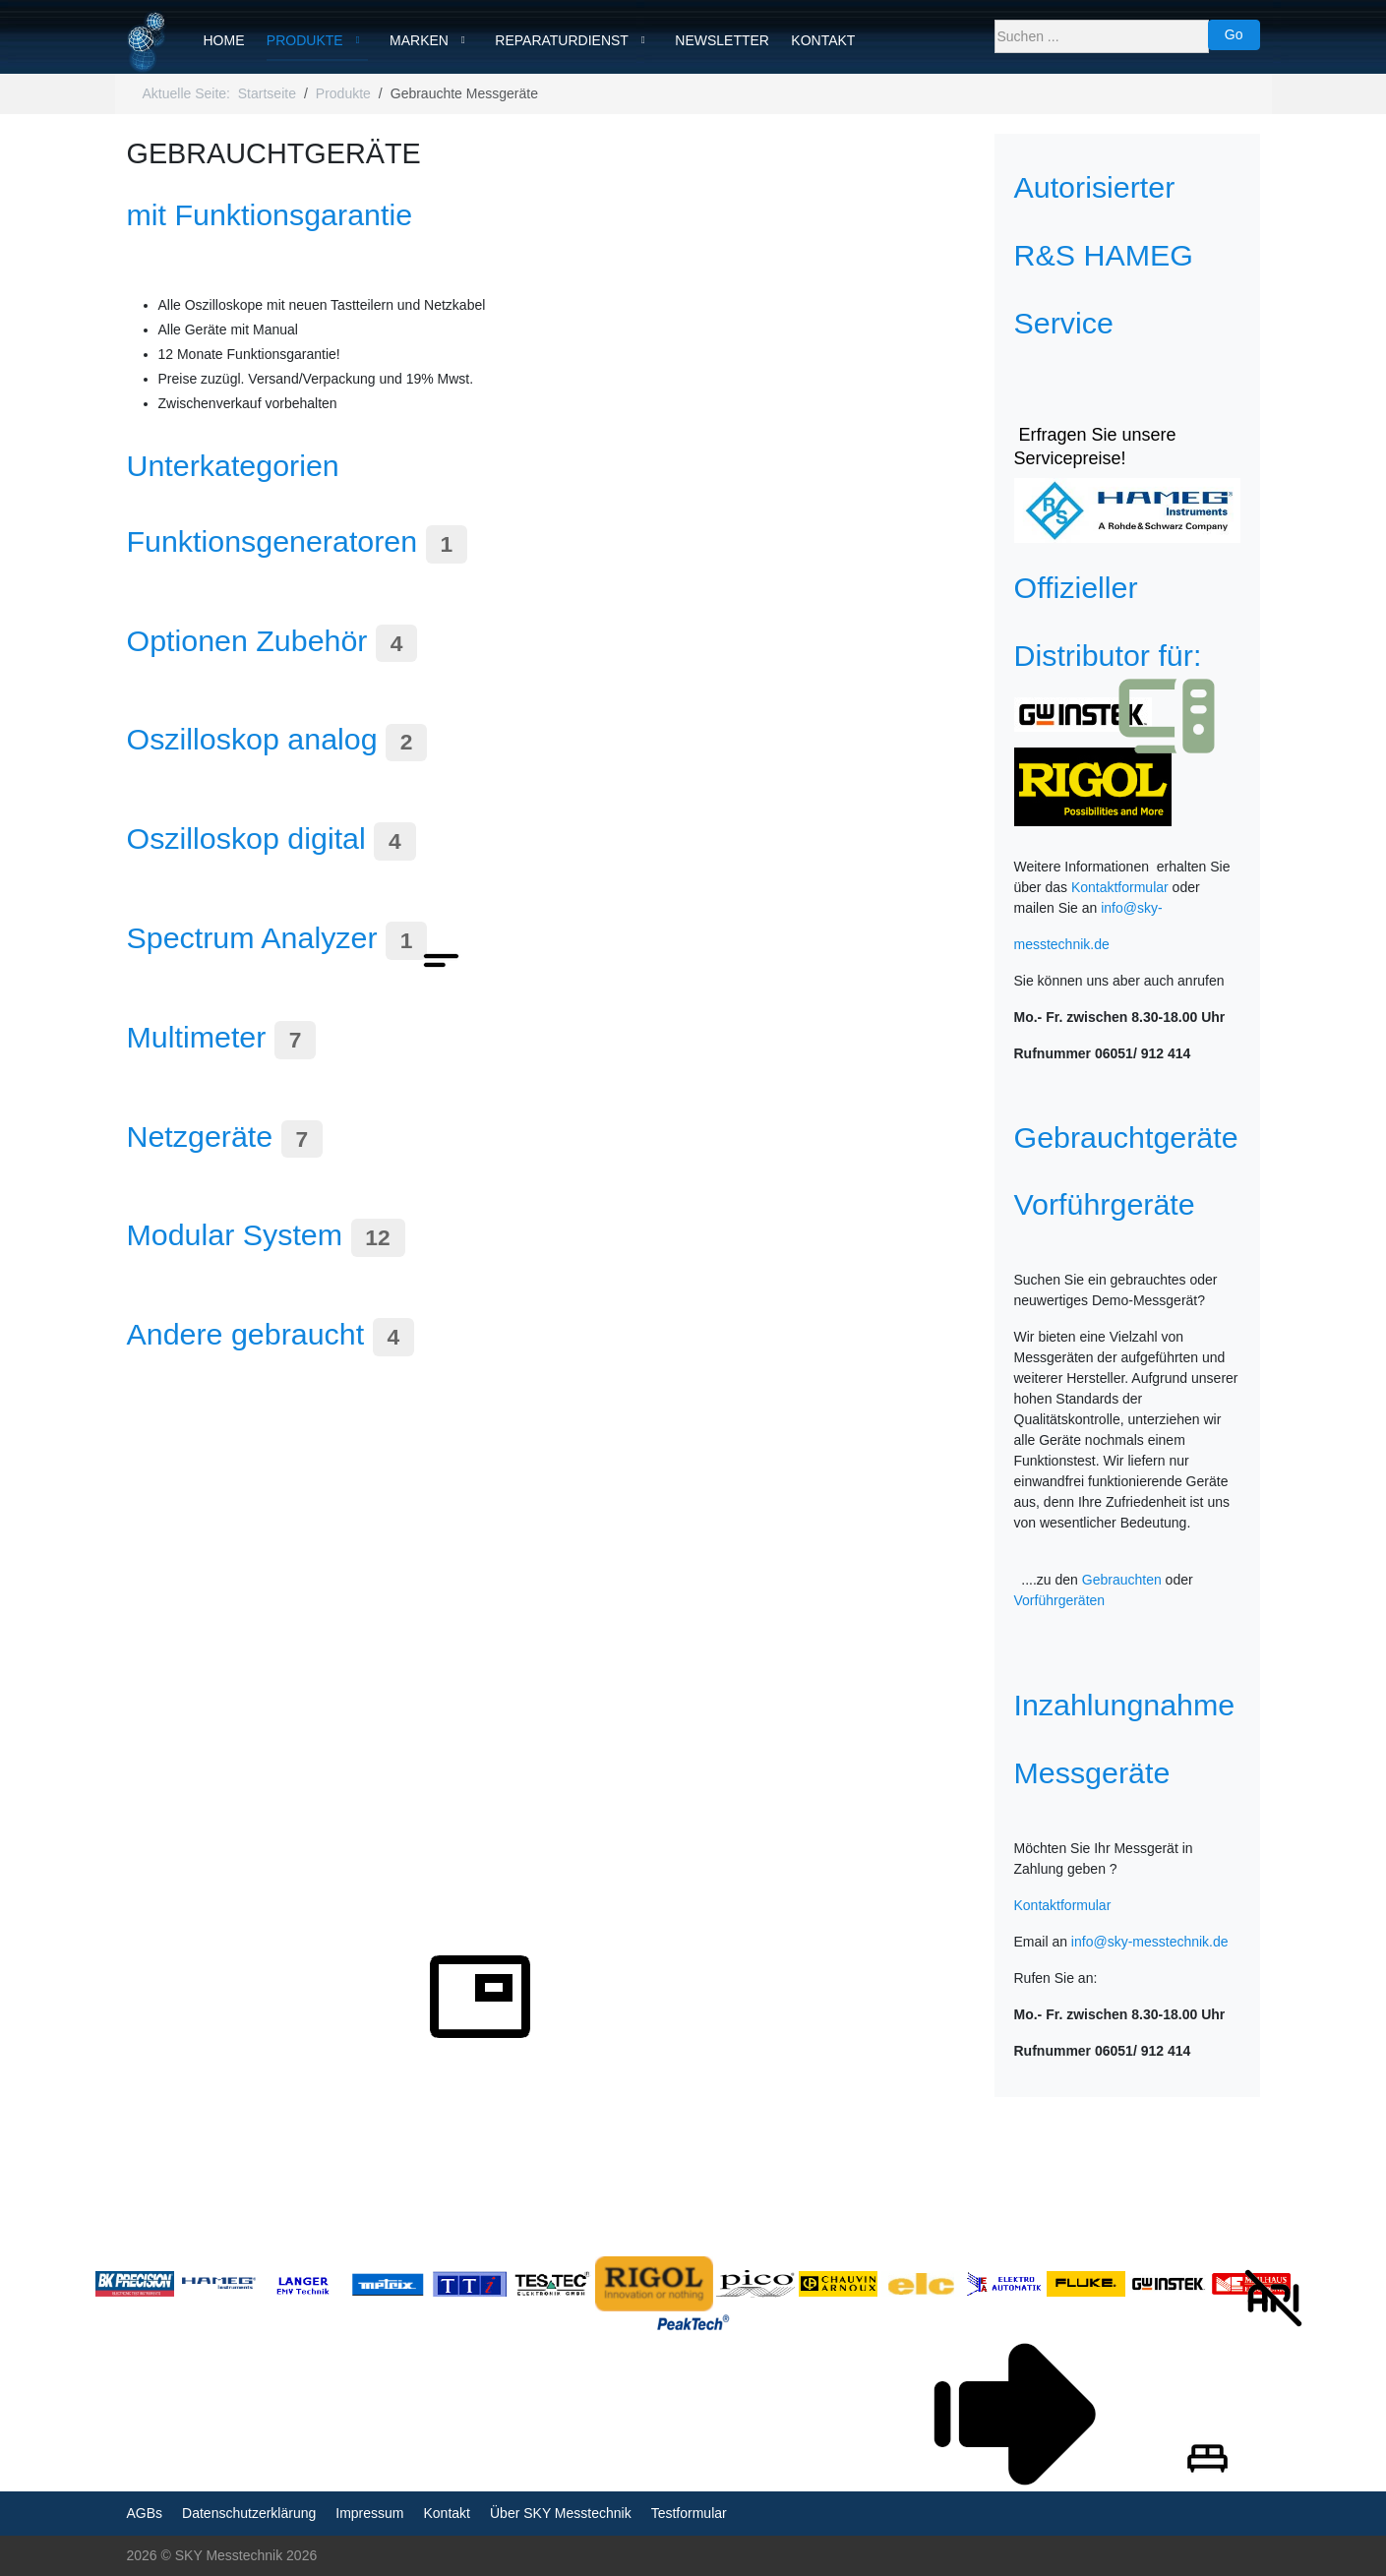 This screenshot has height=2576, width=1386. What do you see at coordinates (441, 960) in the screenshot?
I see `indicates a short text input field` at bounding box center [441, 960].